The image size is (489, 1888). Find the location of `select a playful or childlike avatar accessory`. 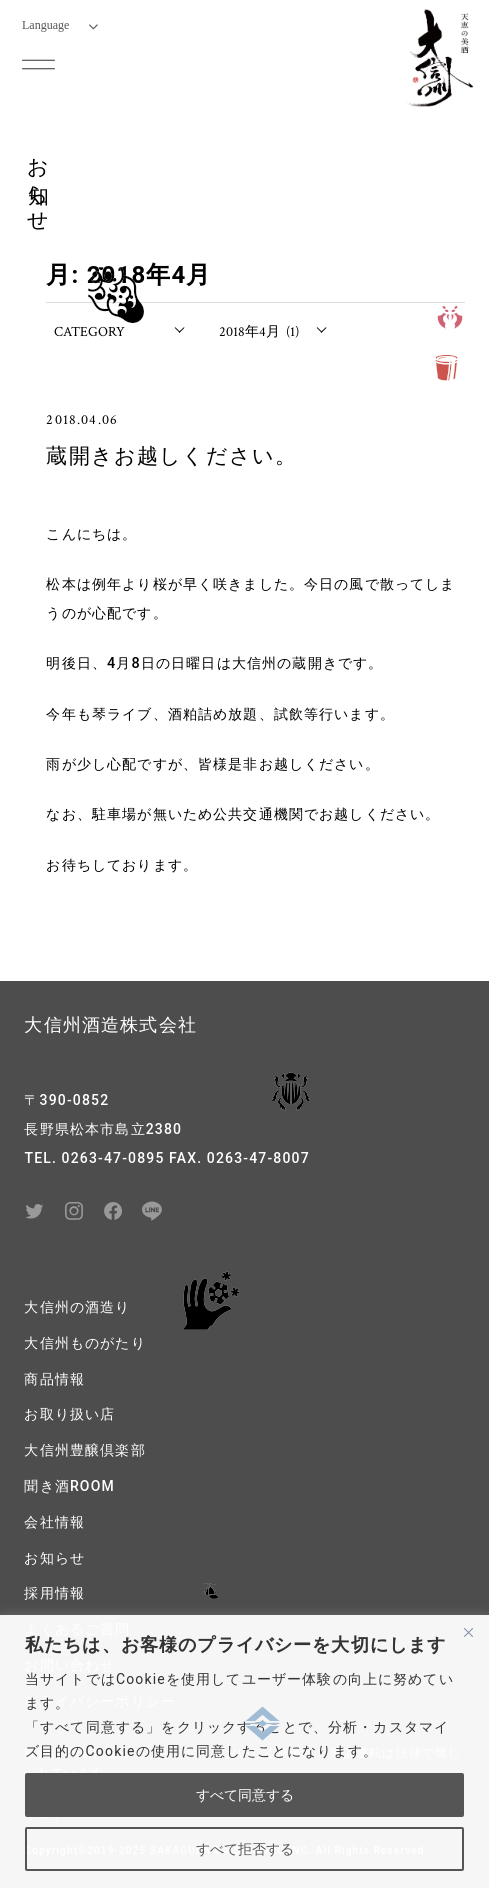

select a playful or childlike avatar accessory is located at coordinates (211, 1591).